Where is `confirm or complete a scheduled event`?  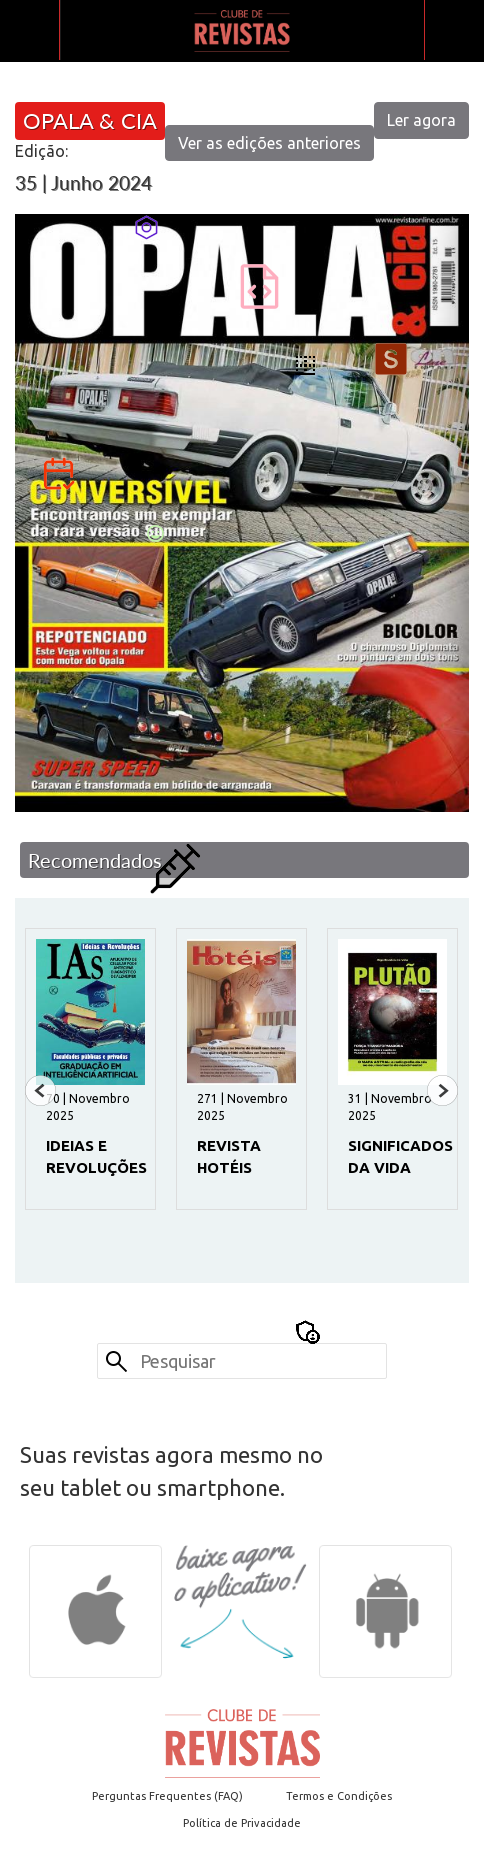
confirm or complete a scheduled event is located at coordinates (58, 473).